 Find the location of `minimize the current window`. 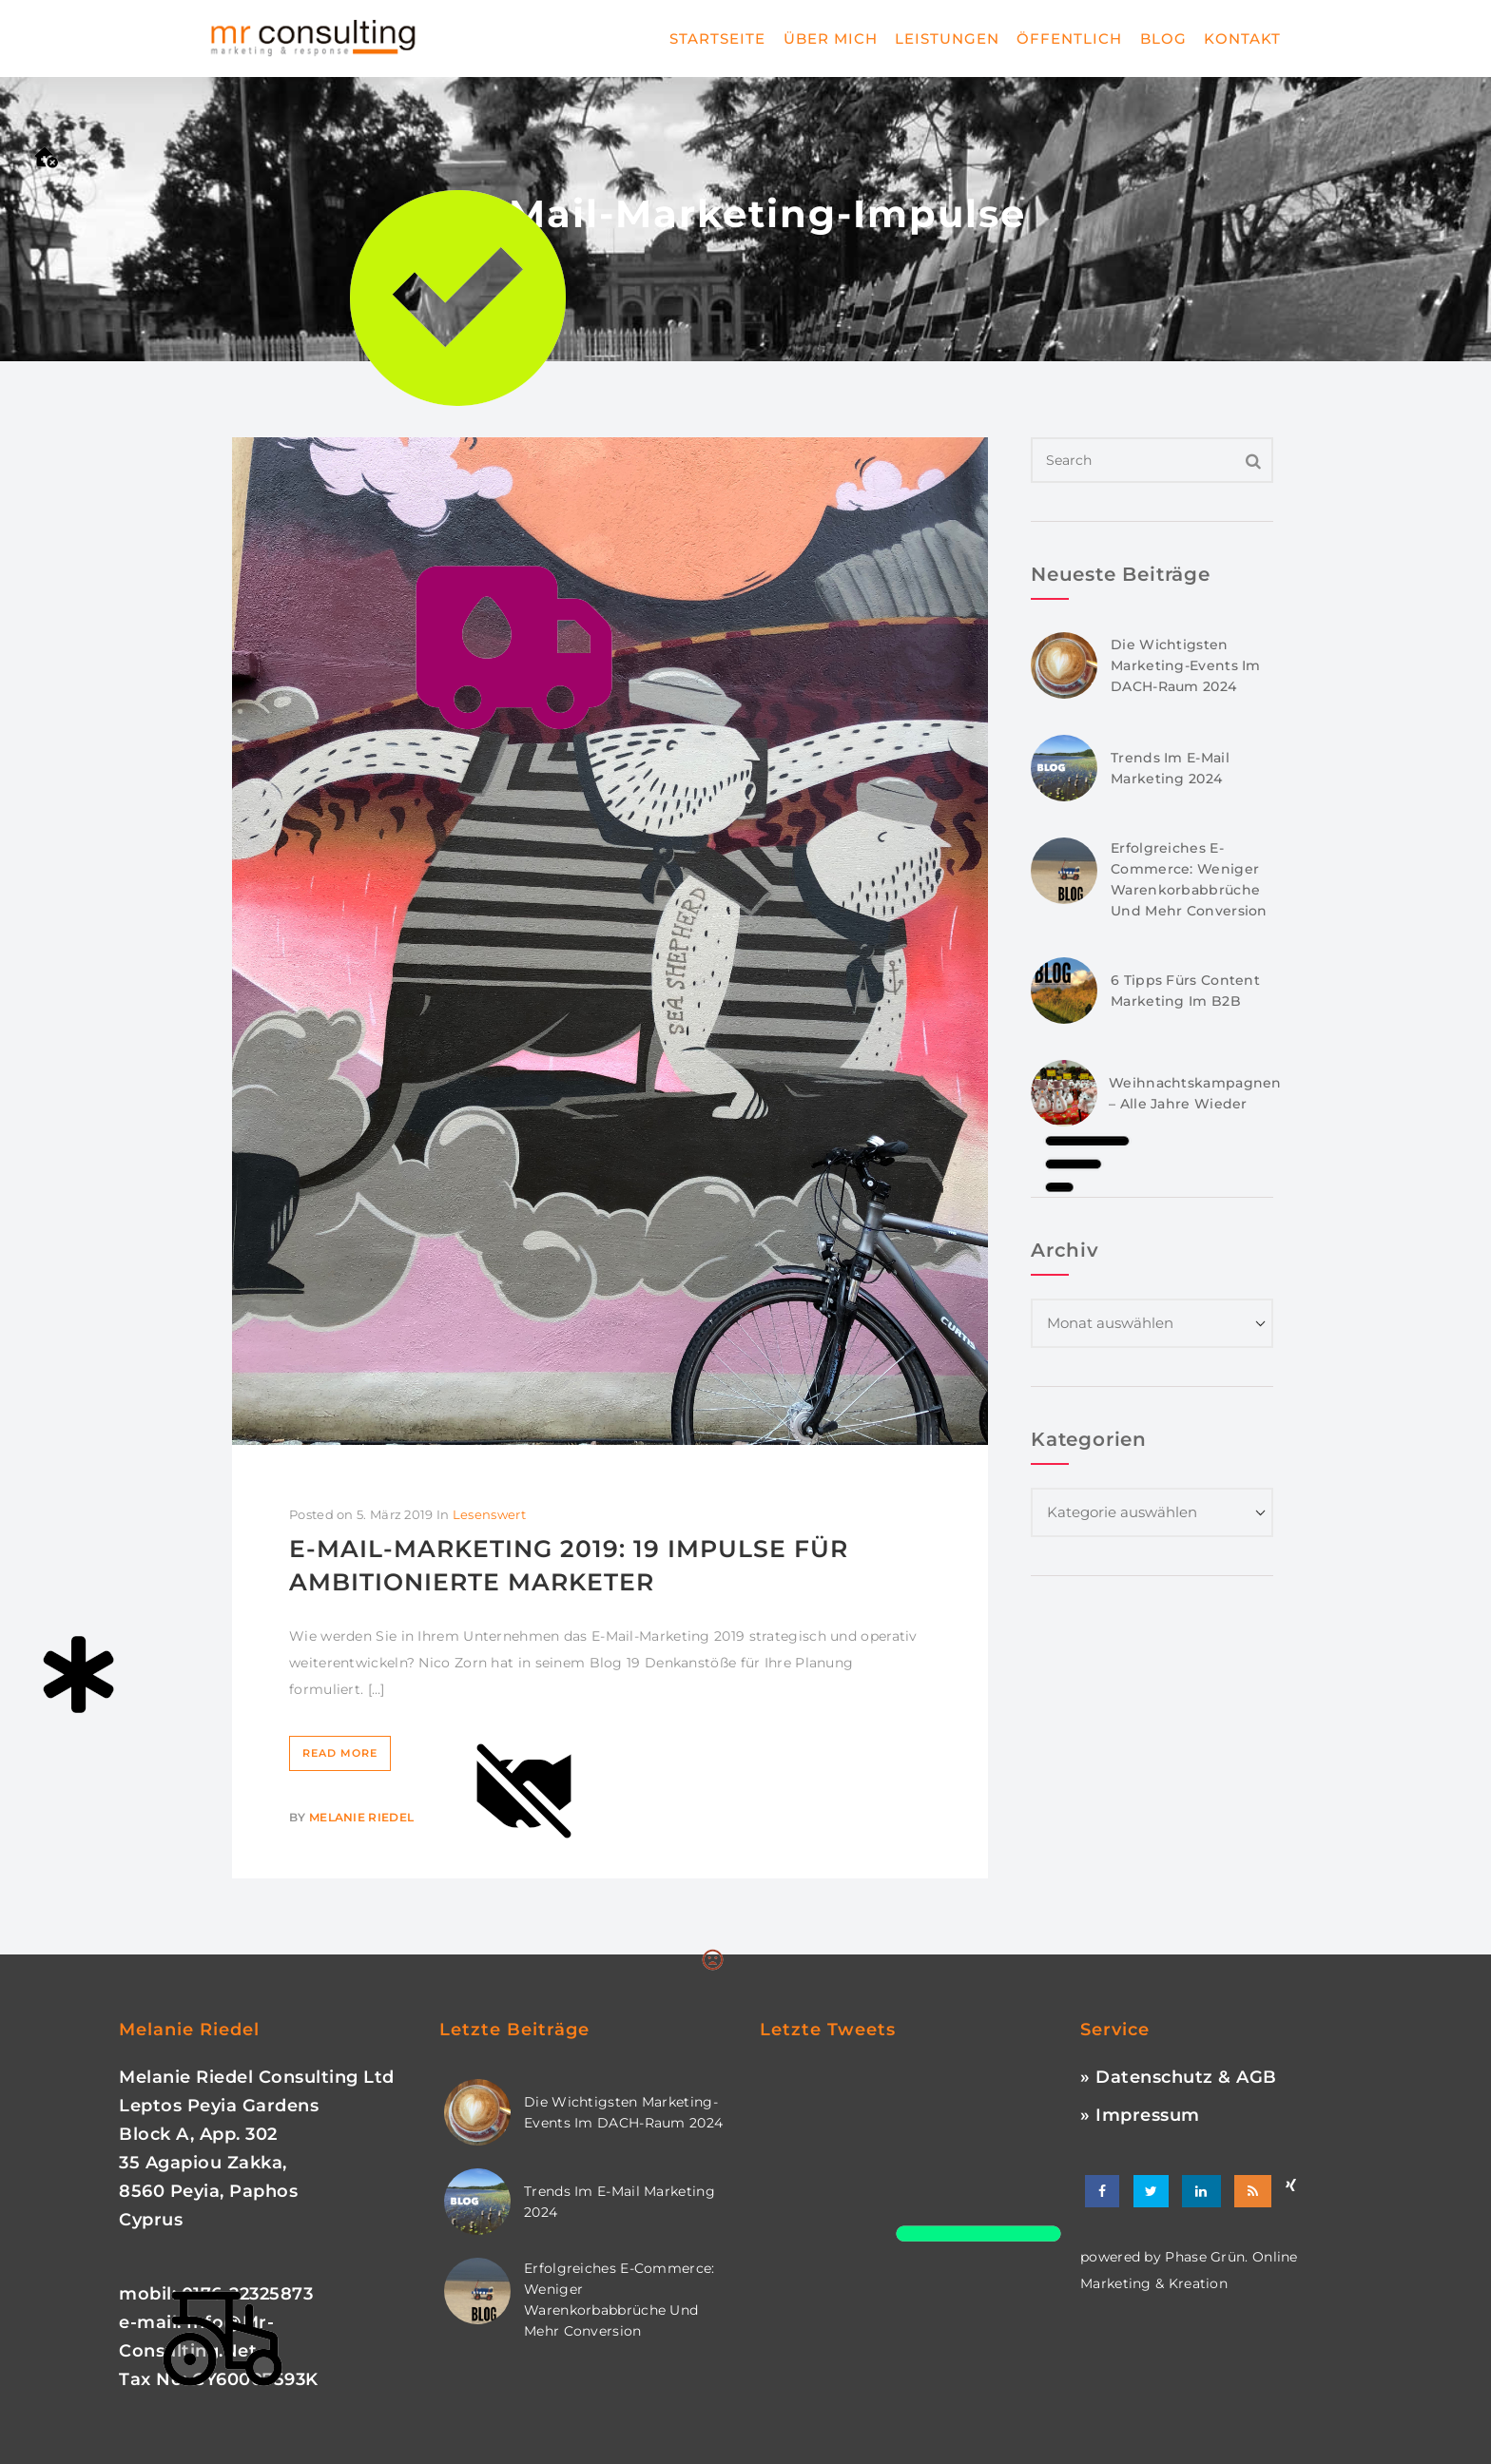

minimize the current window is located at coordinates (978, 2180).